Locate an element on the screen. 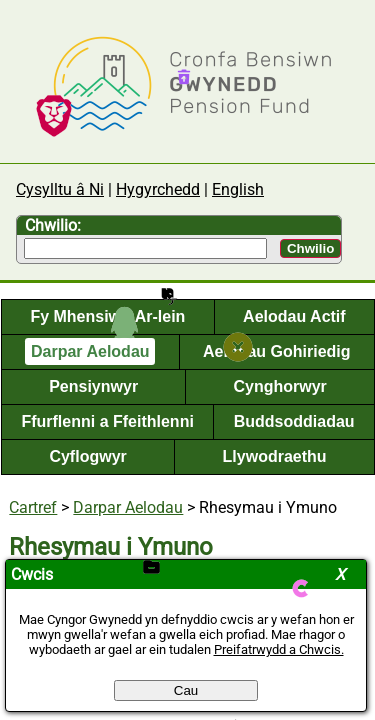 Image resolution: width=375 pixels, height=720 pixels. close or dismiss a dialog is located at coordinates (238, 347).